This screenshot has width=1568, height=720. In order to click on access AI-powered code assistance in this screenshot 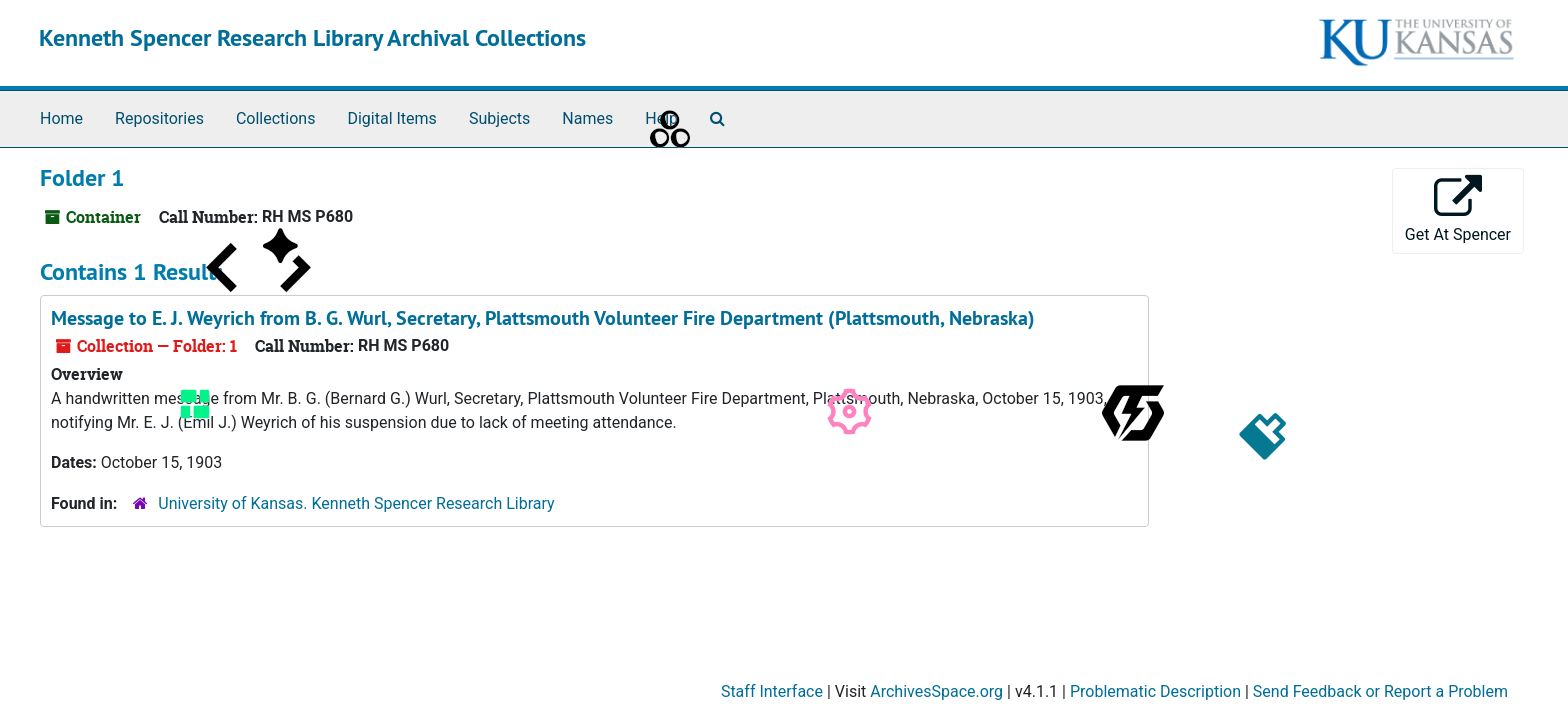, I will do `click(258, 267)`.